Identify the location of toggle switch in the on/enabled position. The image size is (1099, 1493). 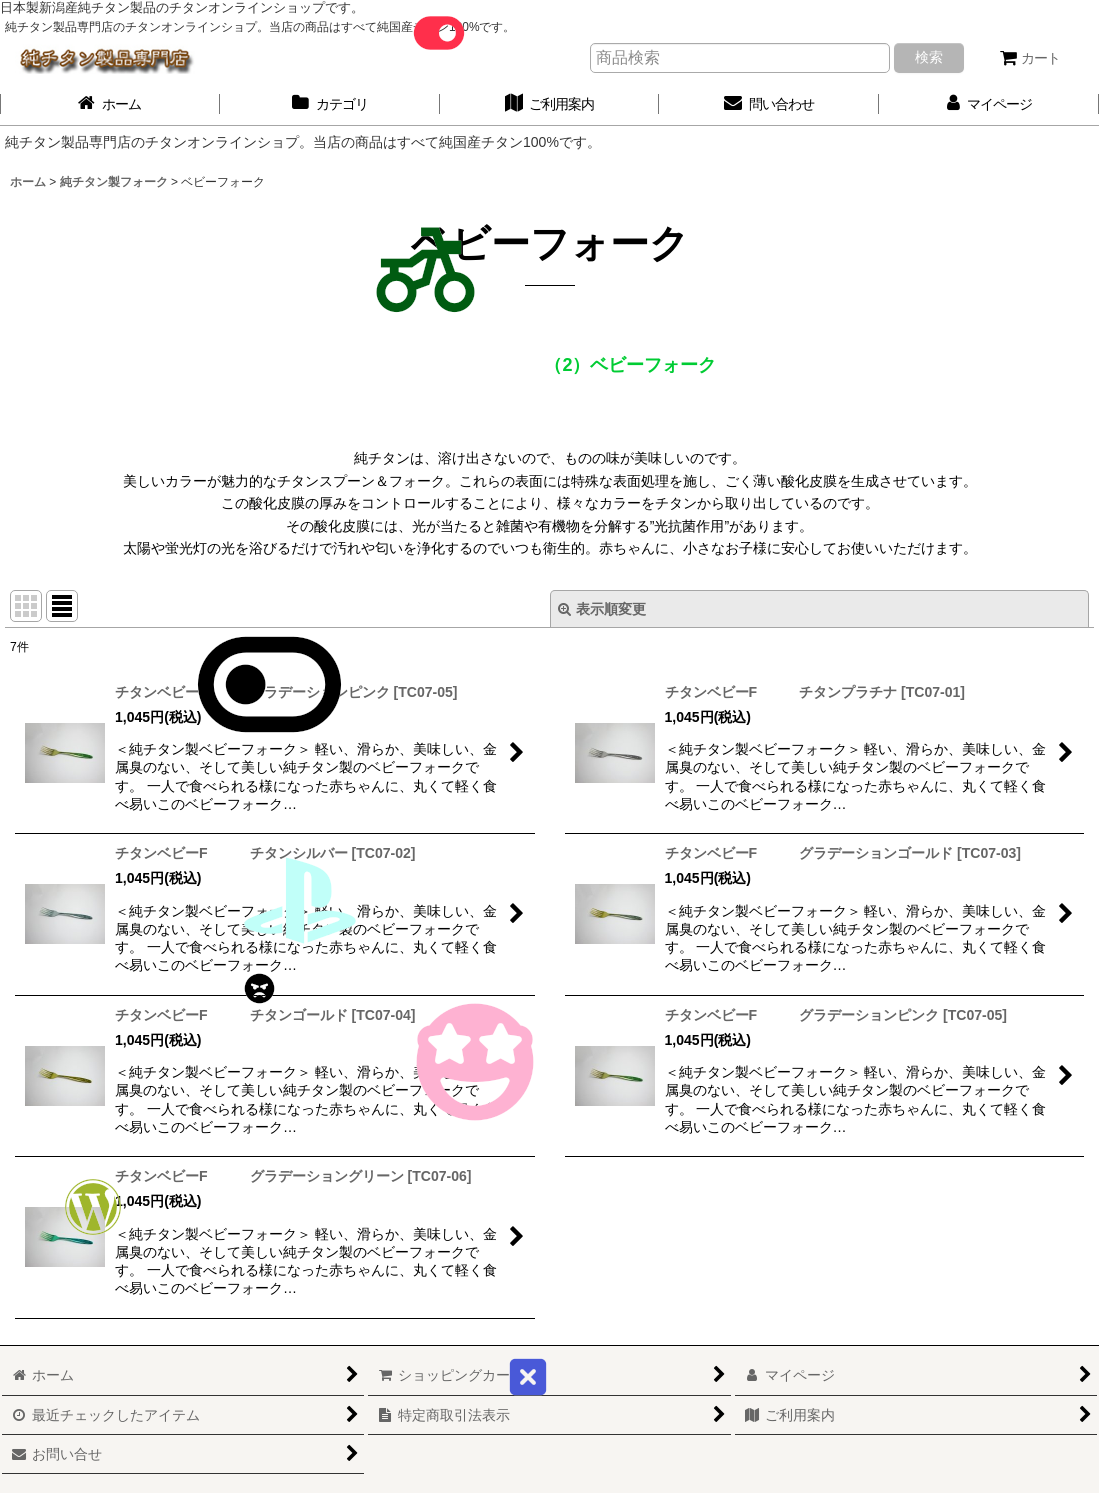
(439, 33).